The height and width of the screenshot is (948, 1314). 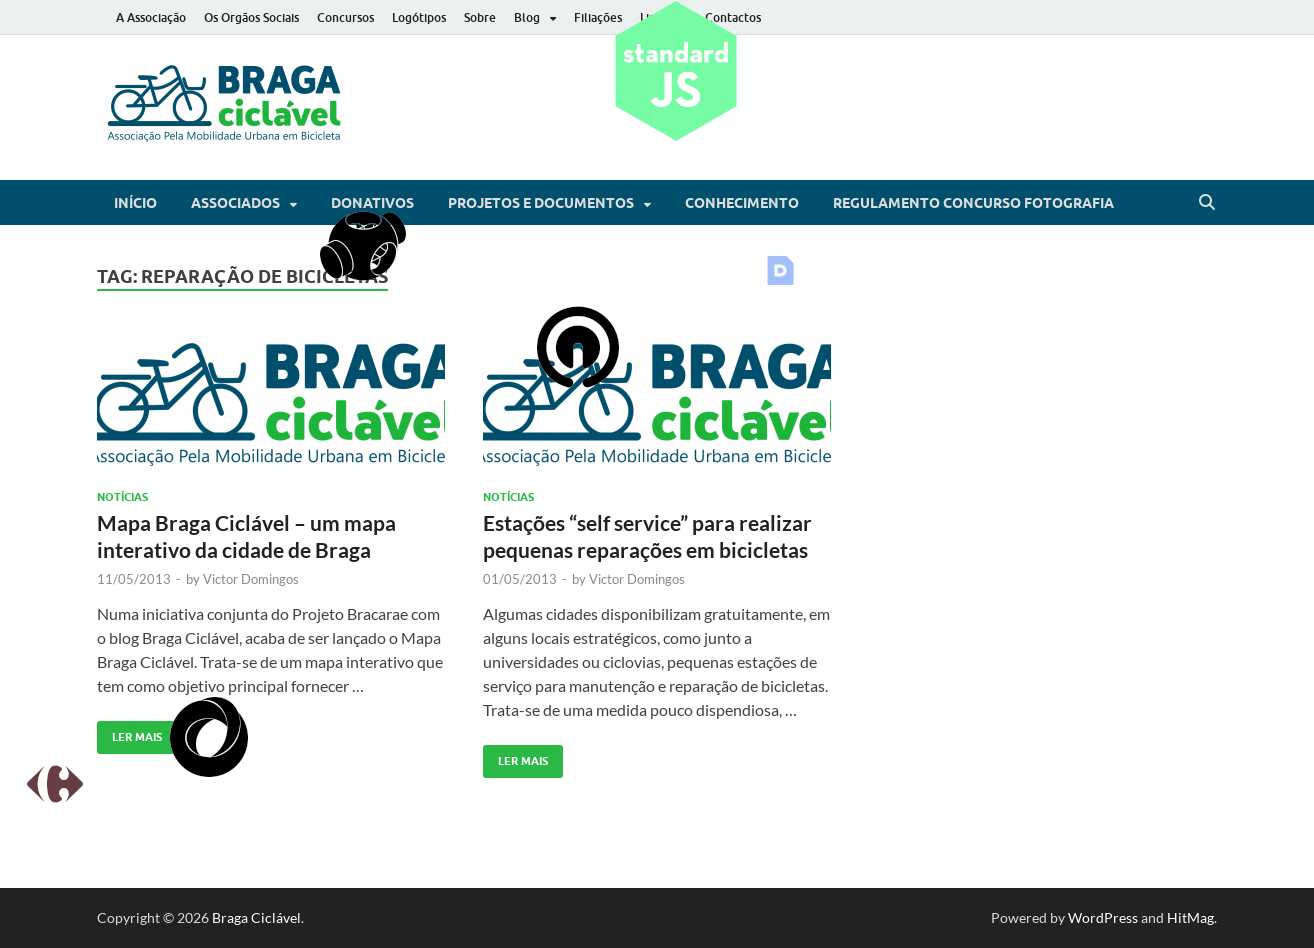 What do you see at coordinates (578, 347) in the screenshot?
I see `open Qwiklabs learning platform` at bounding box center [578, 347].